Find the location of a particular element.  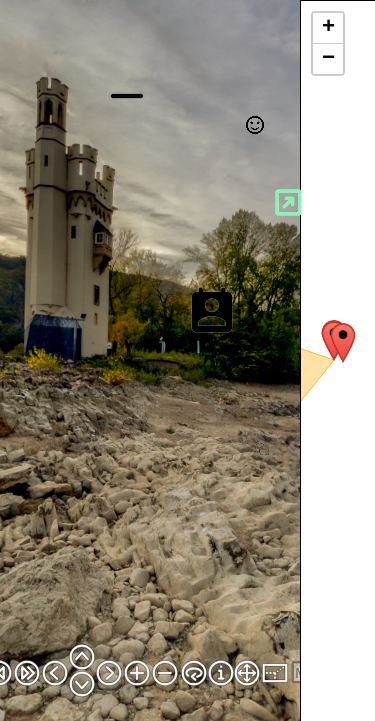

open link in new window is located at coordinates (288, 202).